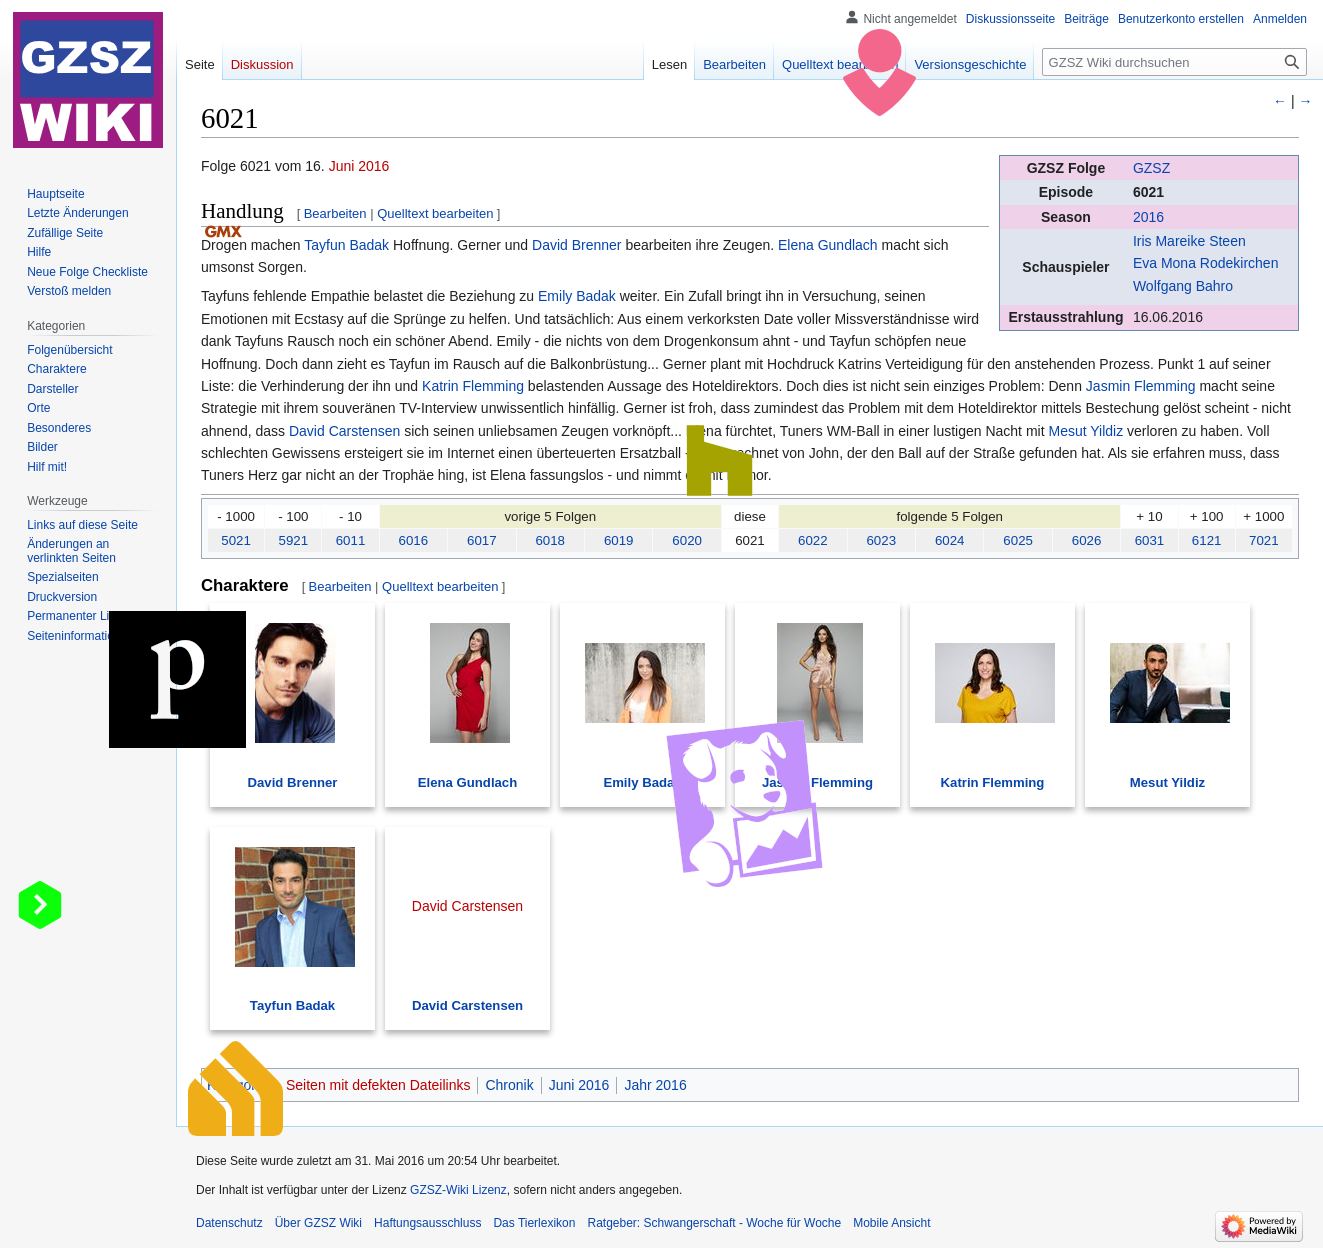  What do you see at coordinates (40, 905) in the screenshot?
I see `buddy CI/CD platform logo` at bounding box center [40, 905].